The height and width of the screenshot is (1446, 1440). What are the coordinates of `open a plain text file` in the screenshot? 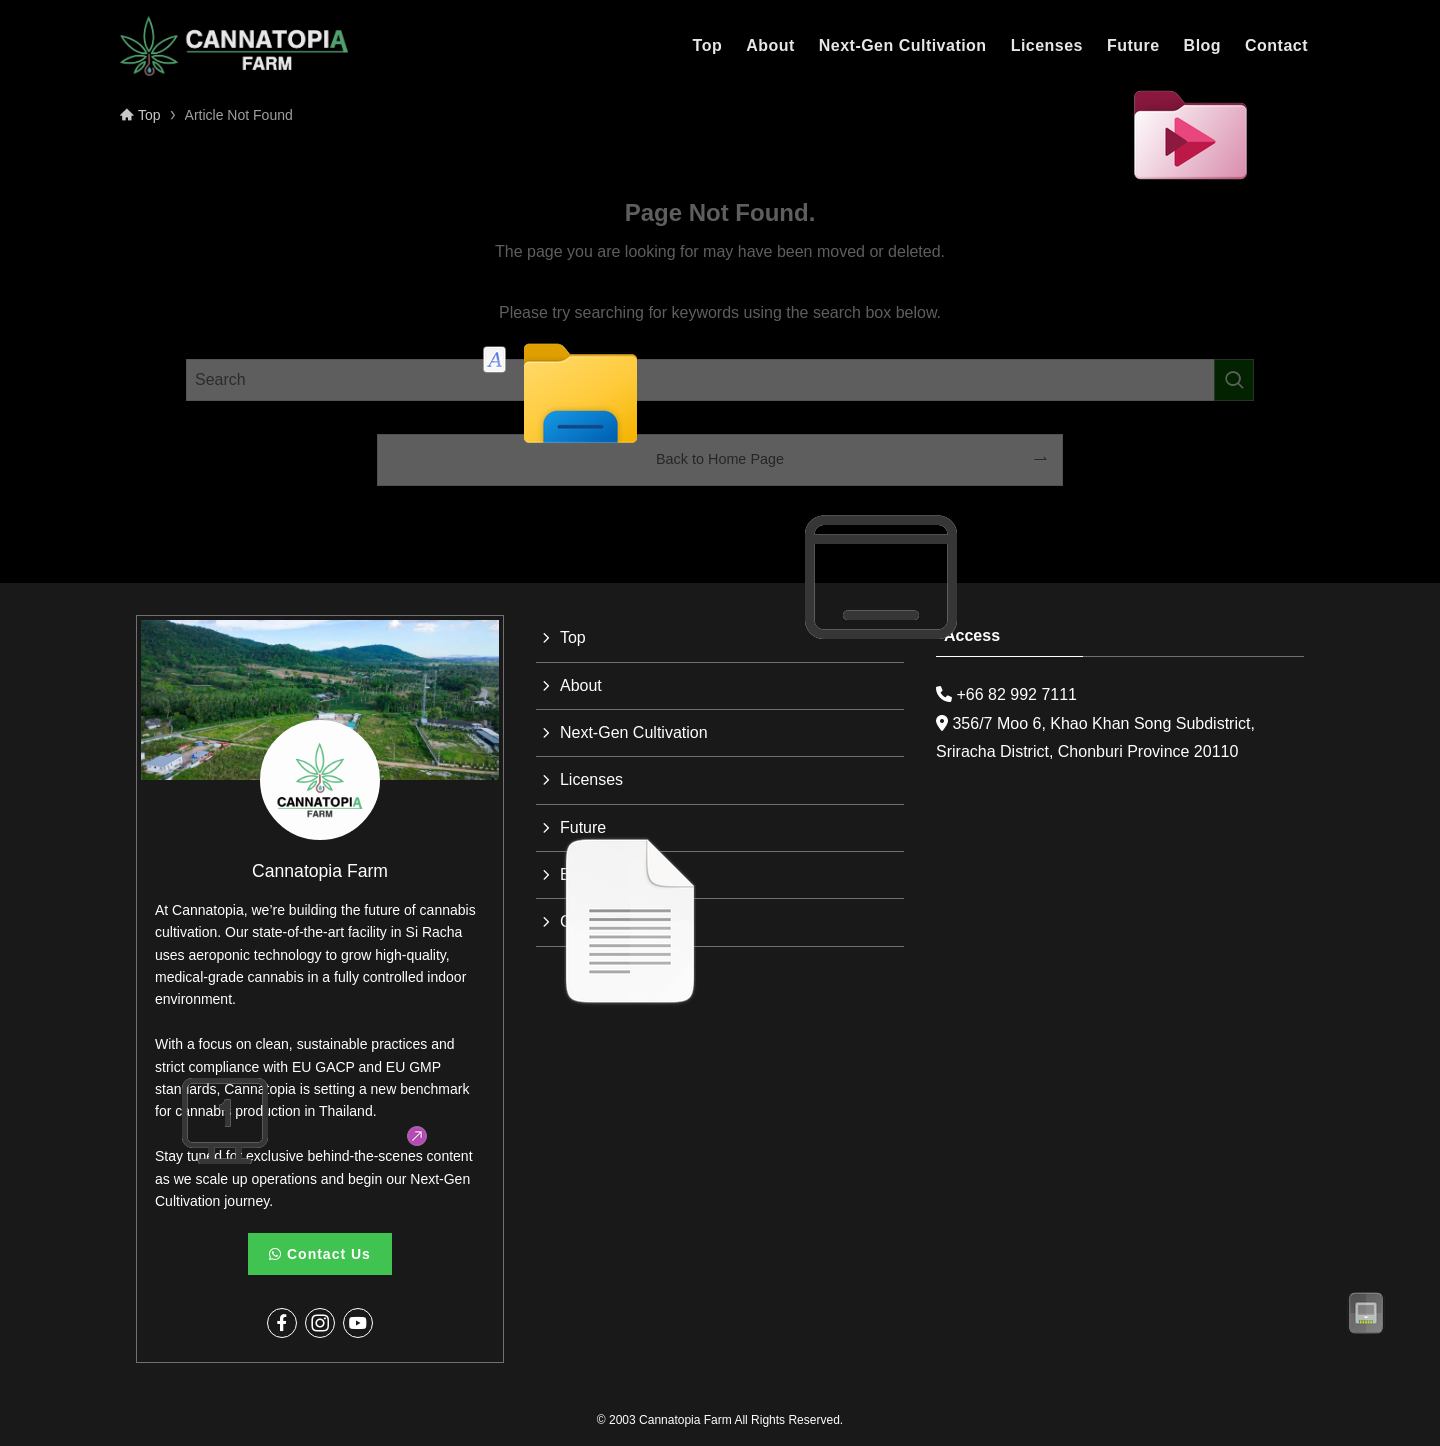 It's located at (630, 921).